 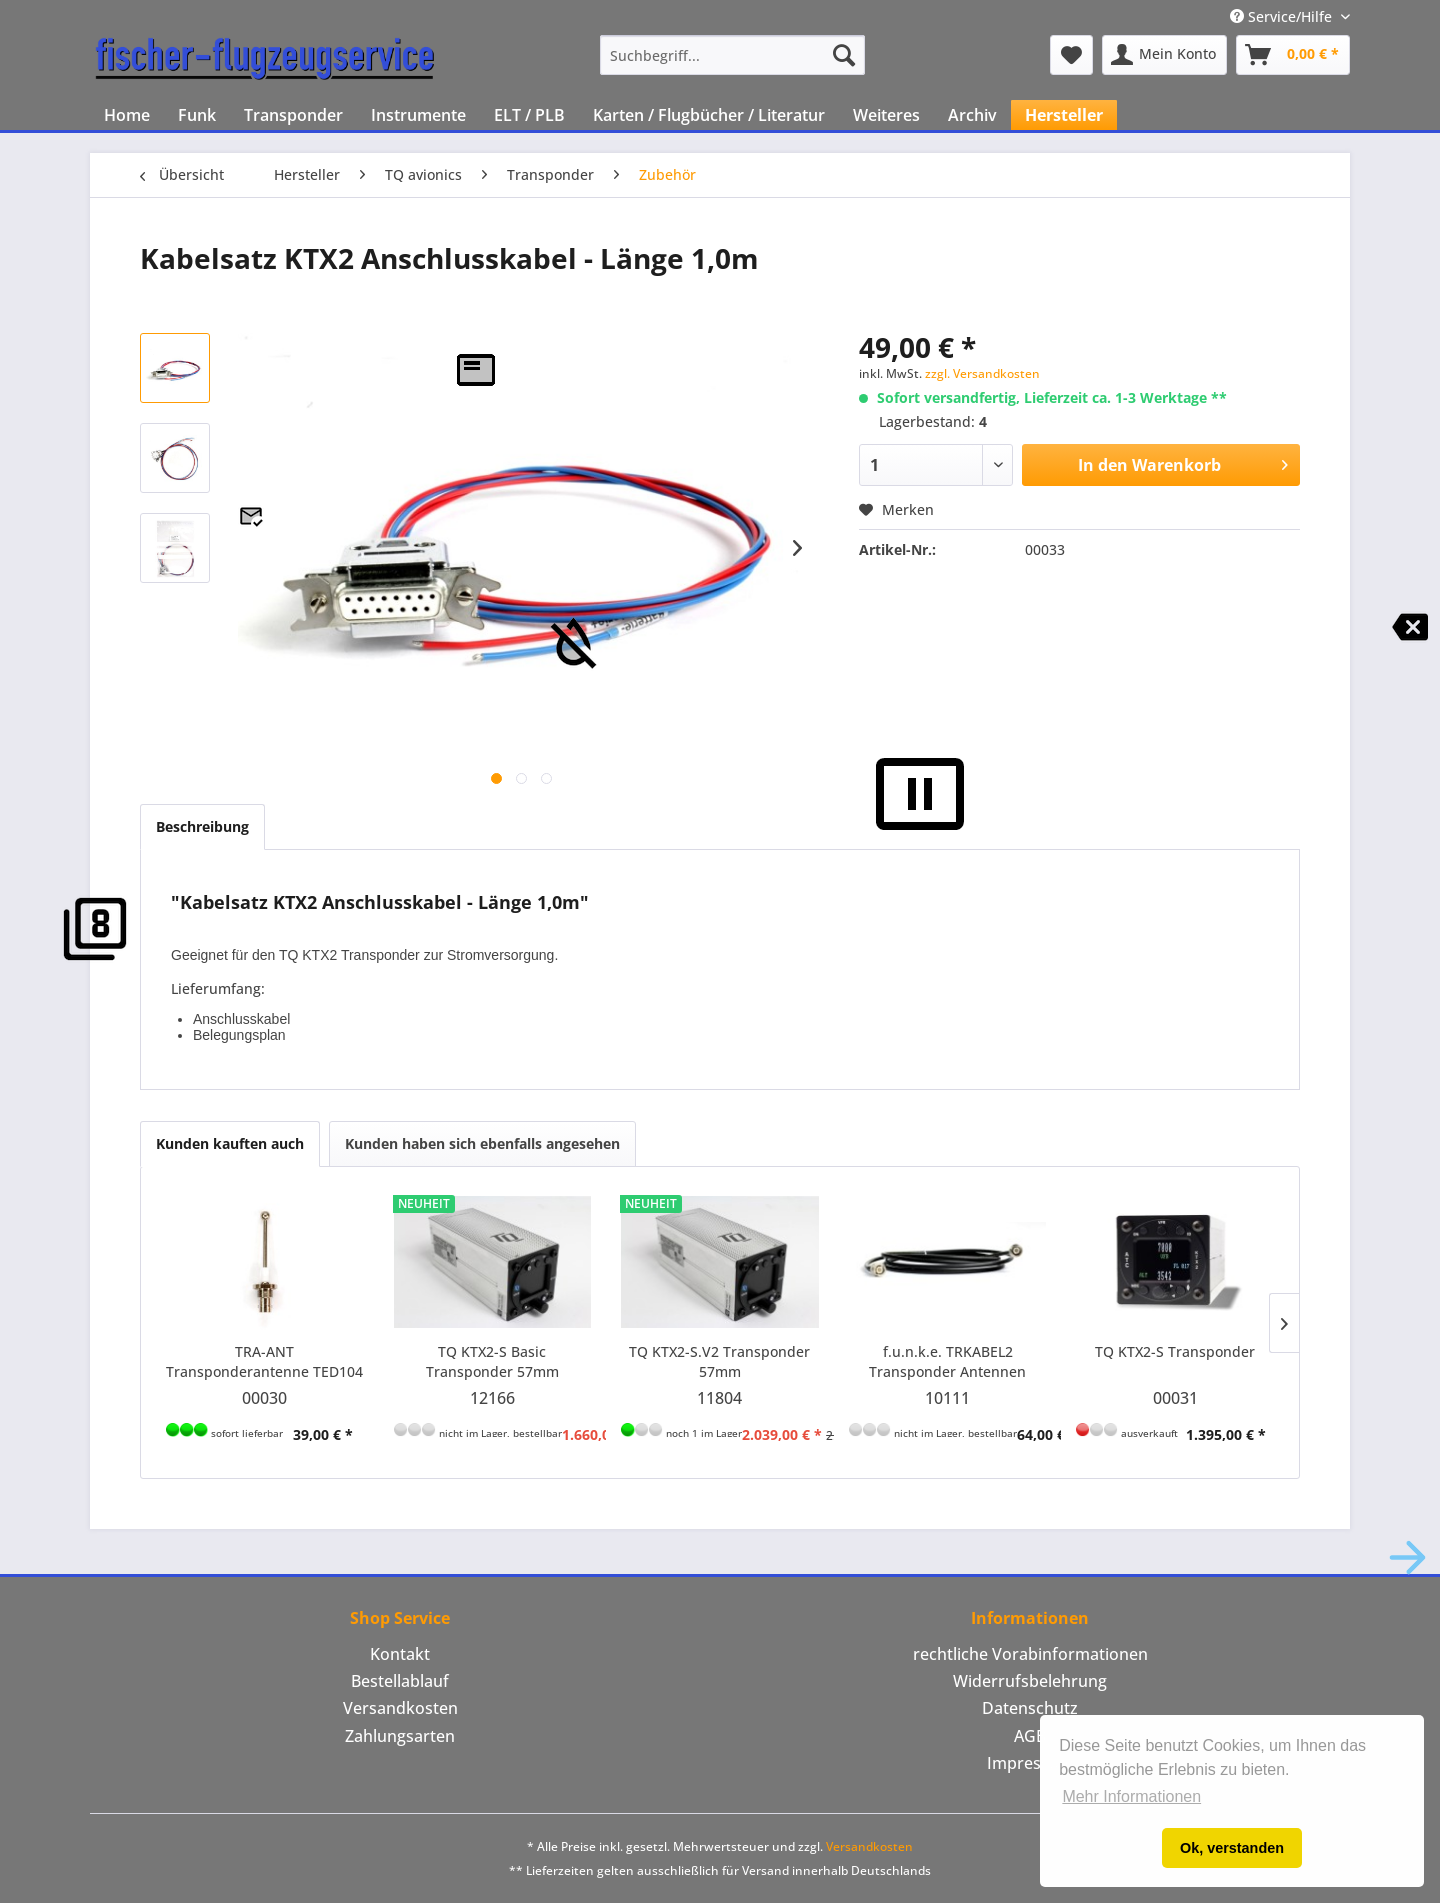 What do you see at coordinates (251, 516) in the screenshot?
I see `mark email as read` at bounding box center [251, 516].